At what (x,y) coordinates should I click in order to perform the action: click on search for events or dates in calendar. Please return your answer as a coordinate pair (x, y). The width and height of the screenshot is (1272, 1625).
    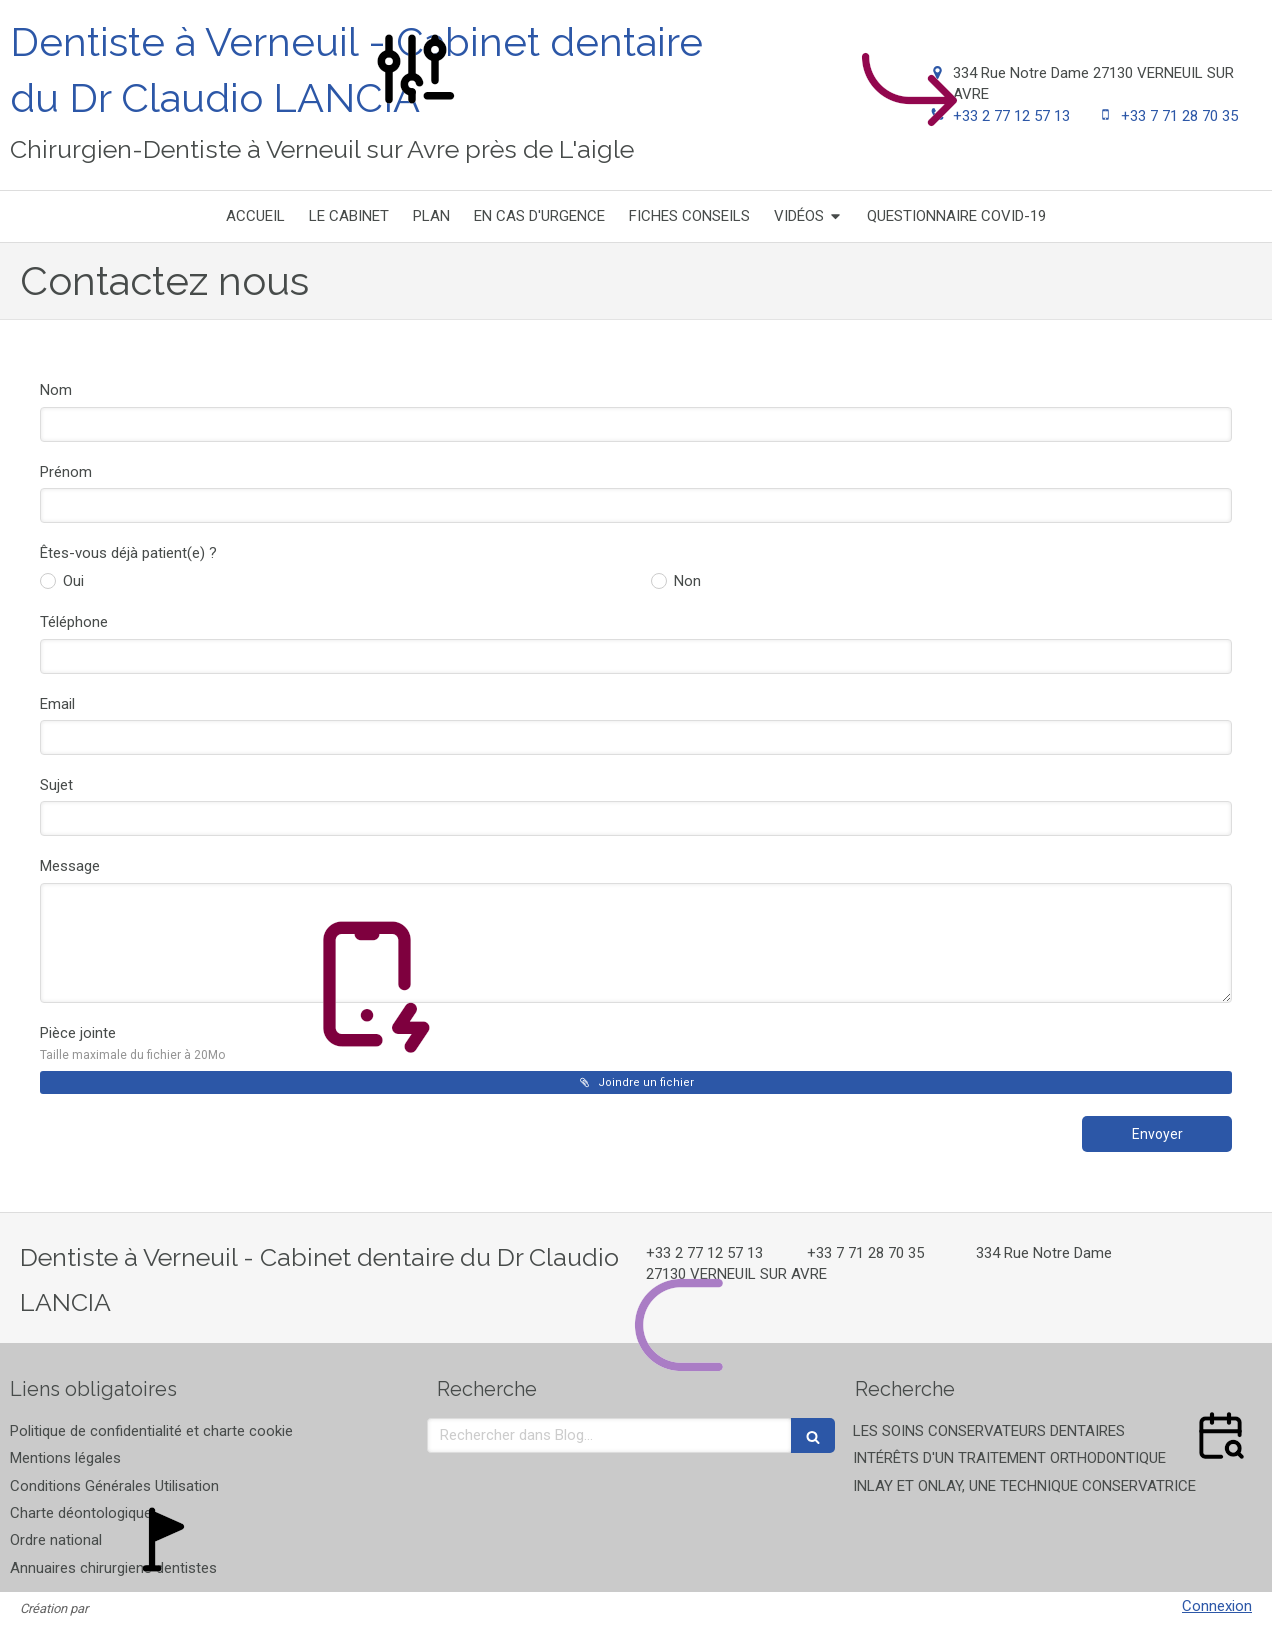
    Looking at the image, I should click on (1220, 1435).